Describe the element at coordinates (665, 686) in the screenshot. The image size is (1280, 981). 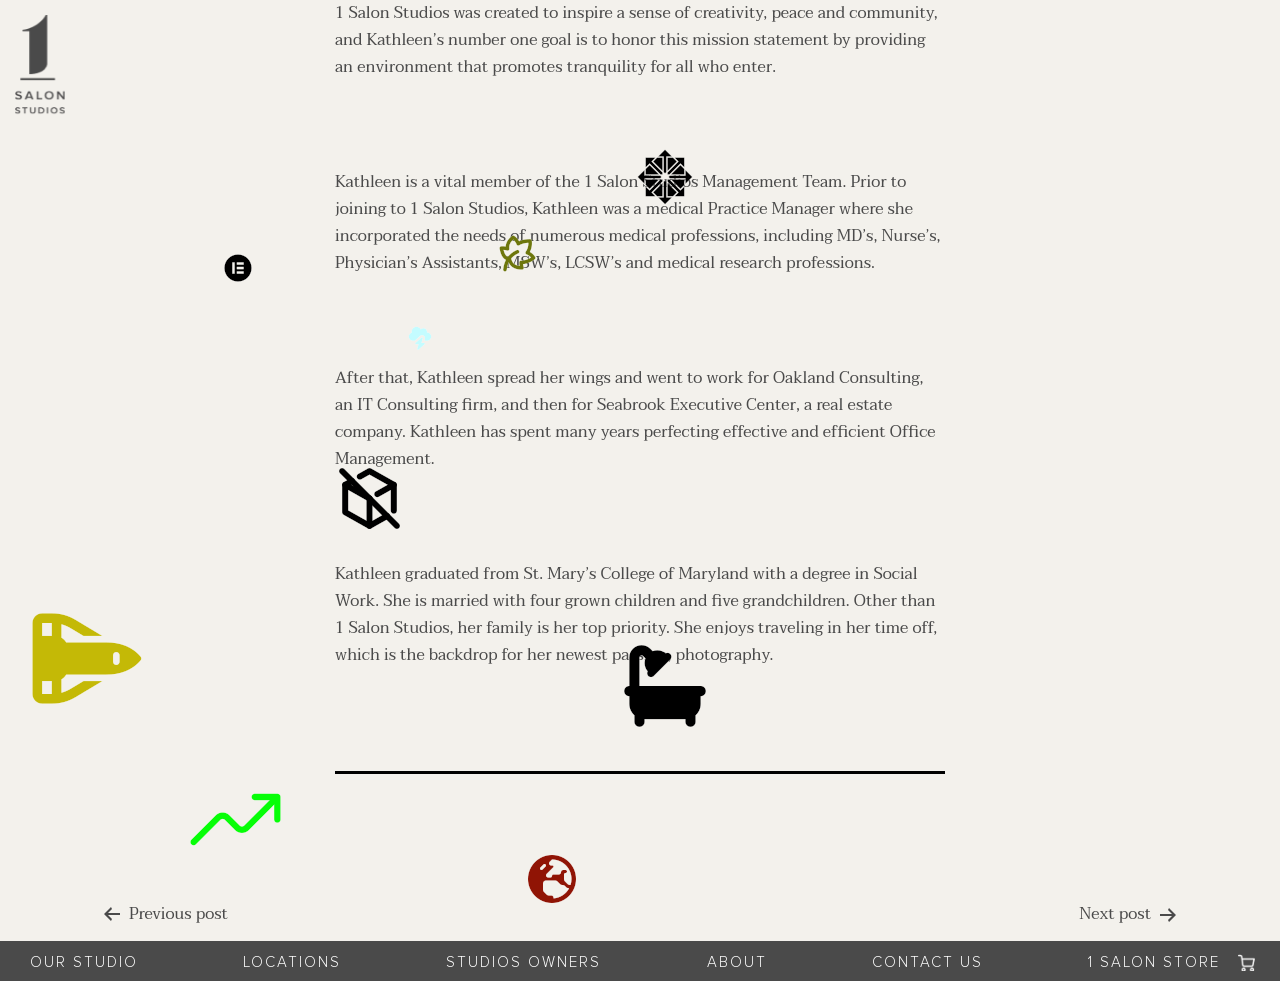
I see `indicates bathroom amenities available` at that location.